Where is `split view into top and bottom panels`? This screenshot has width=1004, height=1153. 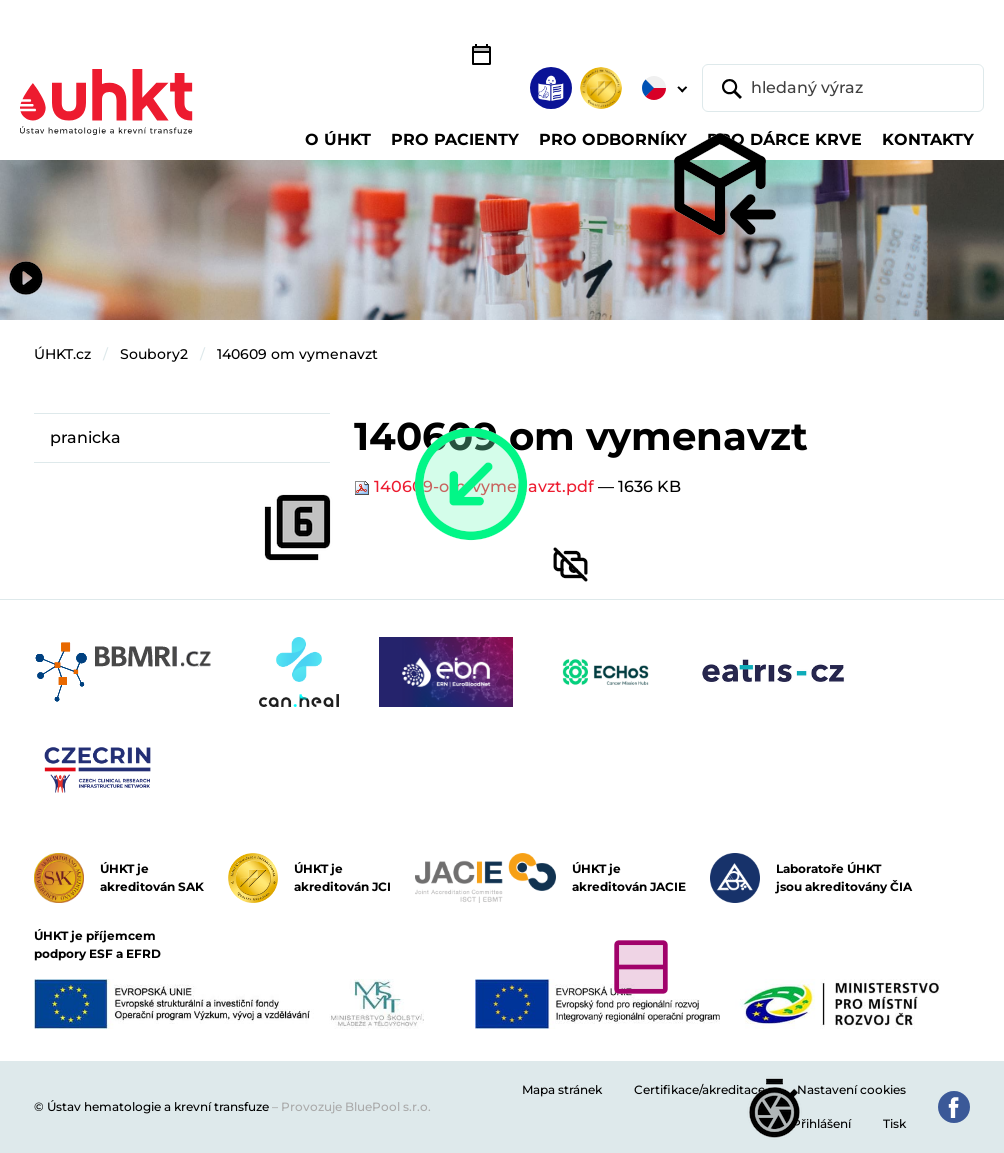 split view into top and bottom panels is located at coordinates (641, 967).